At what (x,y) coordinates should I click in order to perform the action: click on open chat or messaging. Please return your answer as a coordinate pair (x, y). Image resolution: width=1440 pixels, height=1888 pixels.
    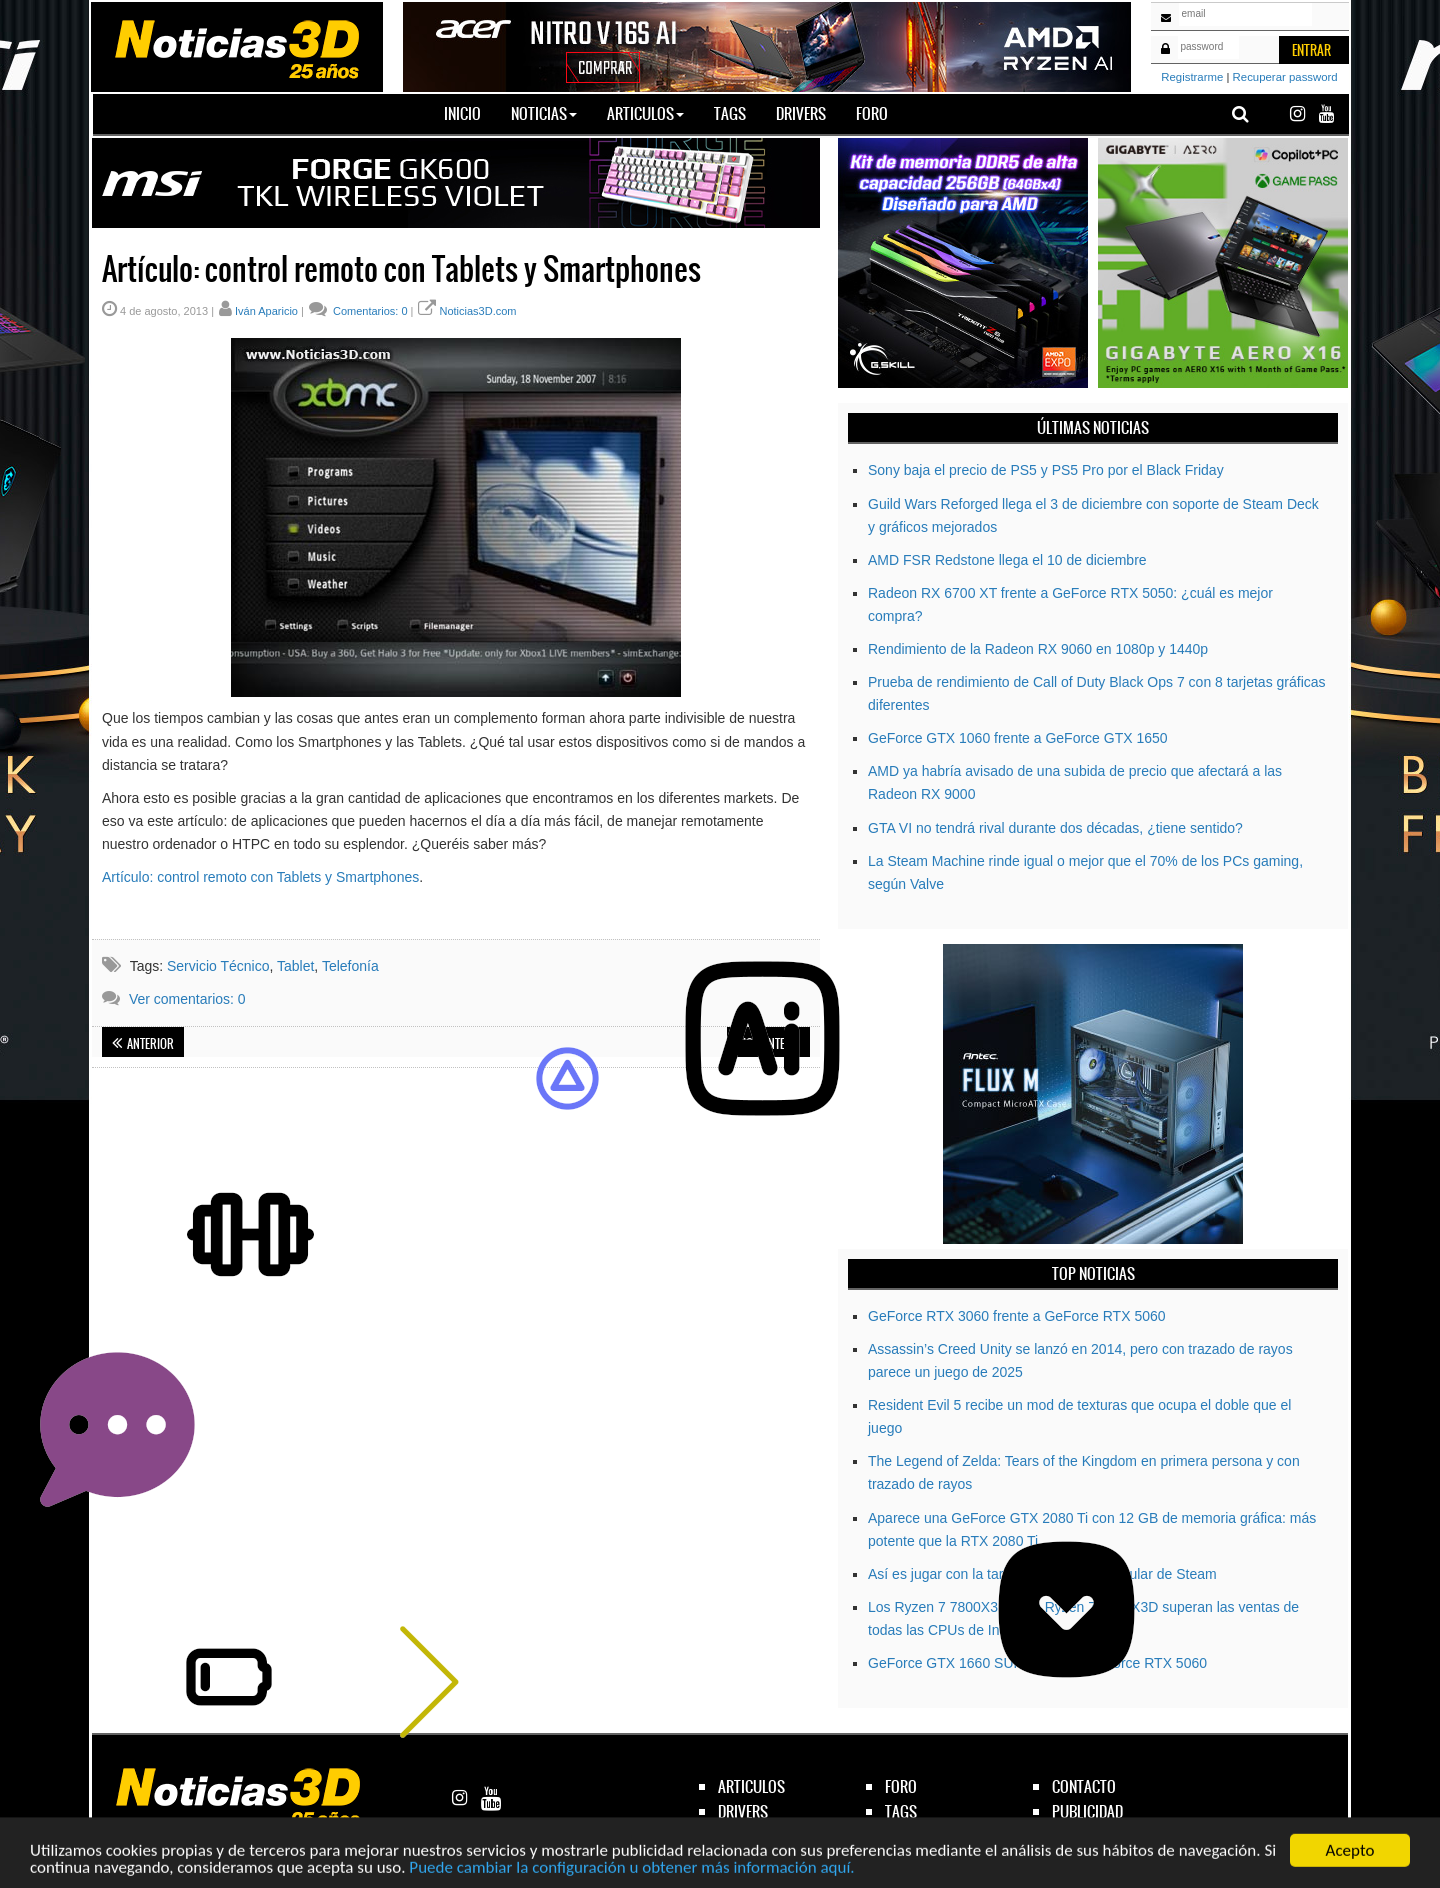
    Looking at the image, I should click on (117, 1429).